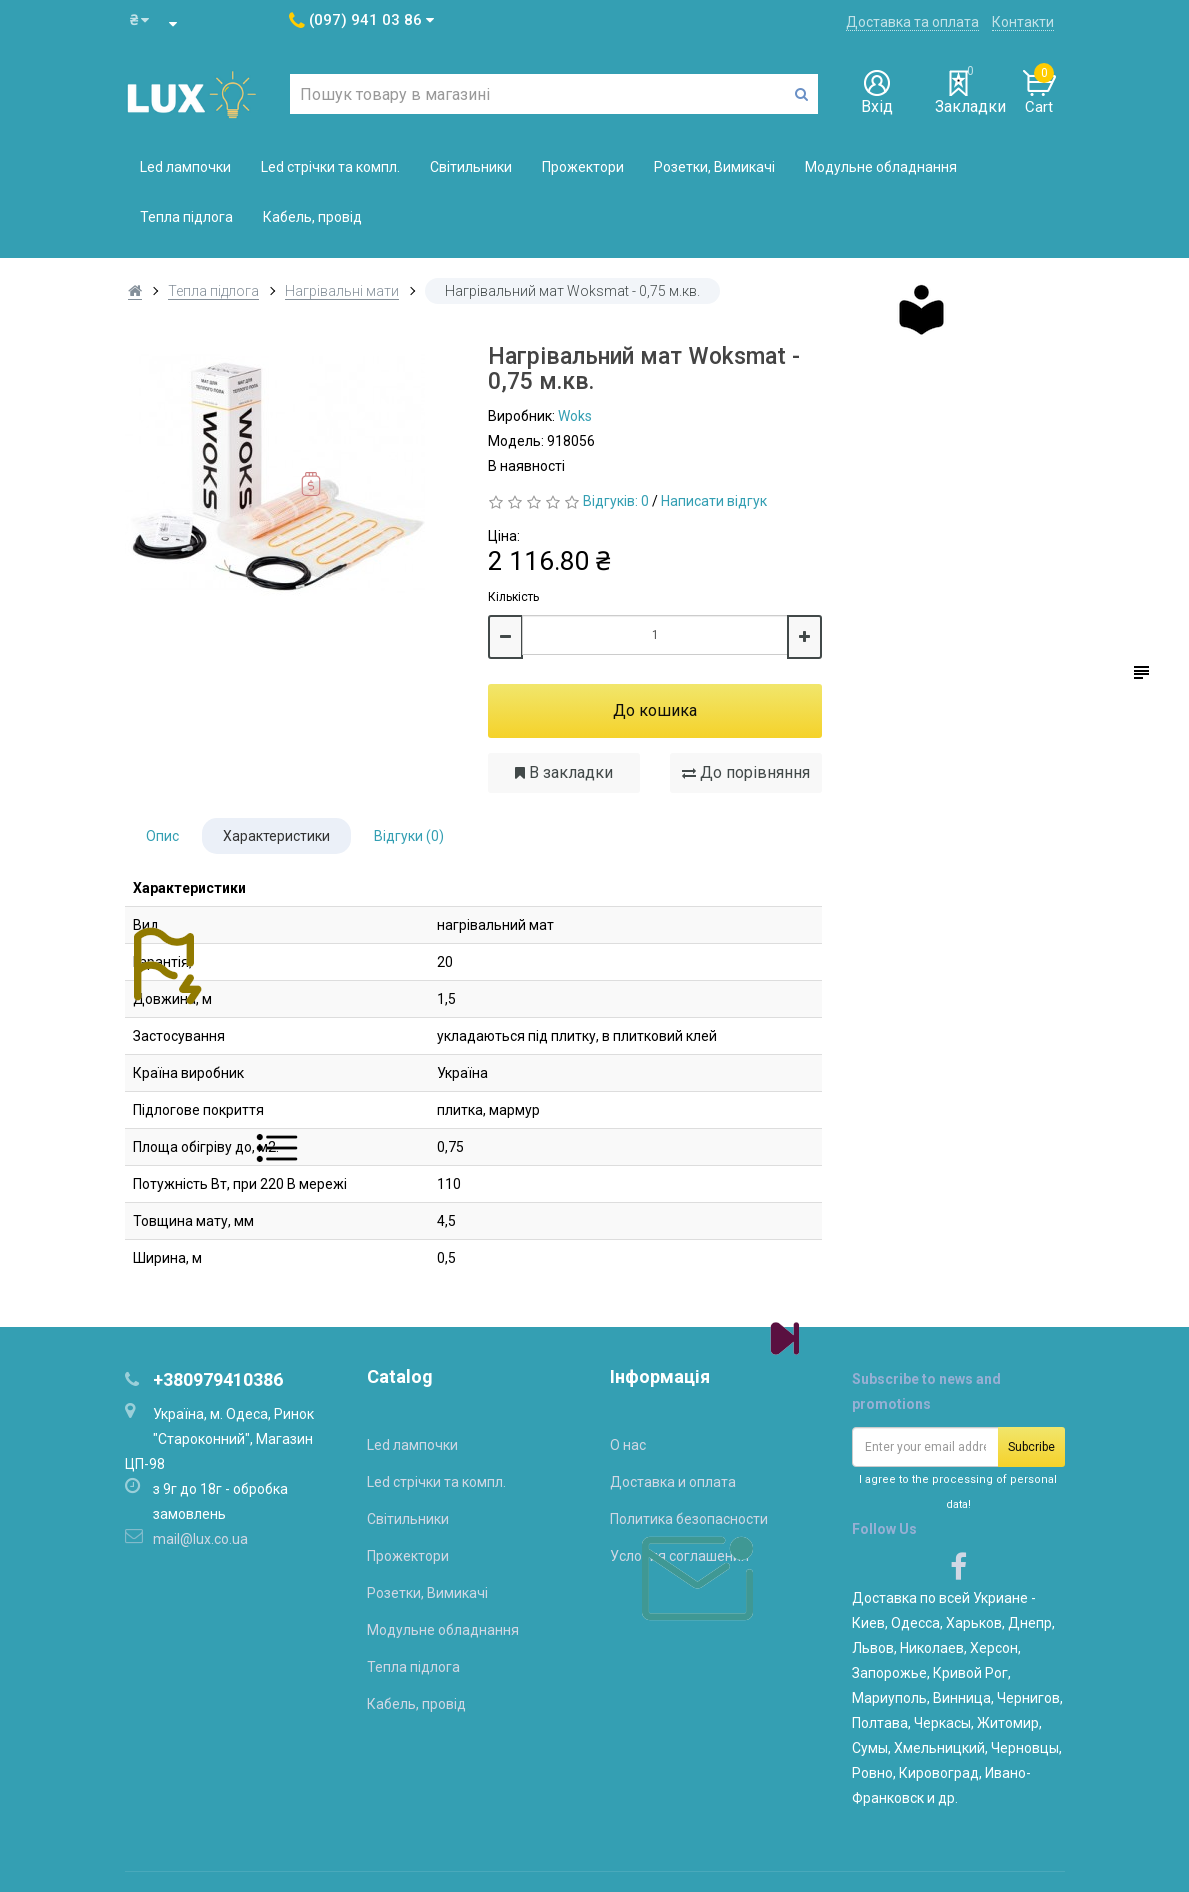 This screenshot has height=1892, width=1189. What do you see at coordinates (277, 1148) in the screenshot?
I see `view list of items` at bounding box center [277, 1148].